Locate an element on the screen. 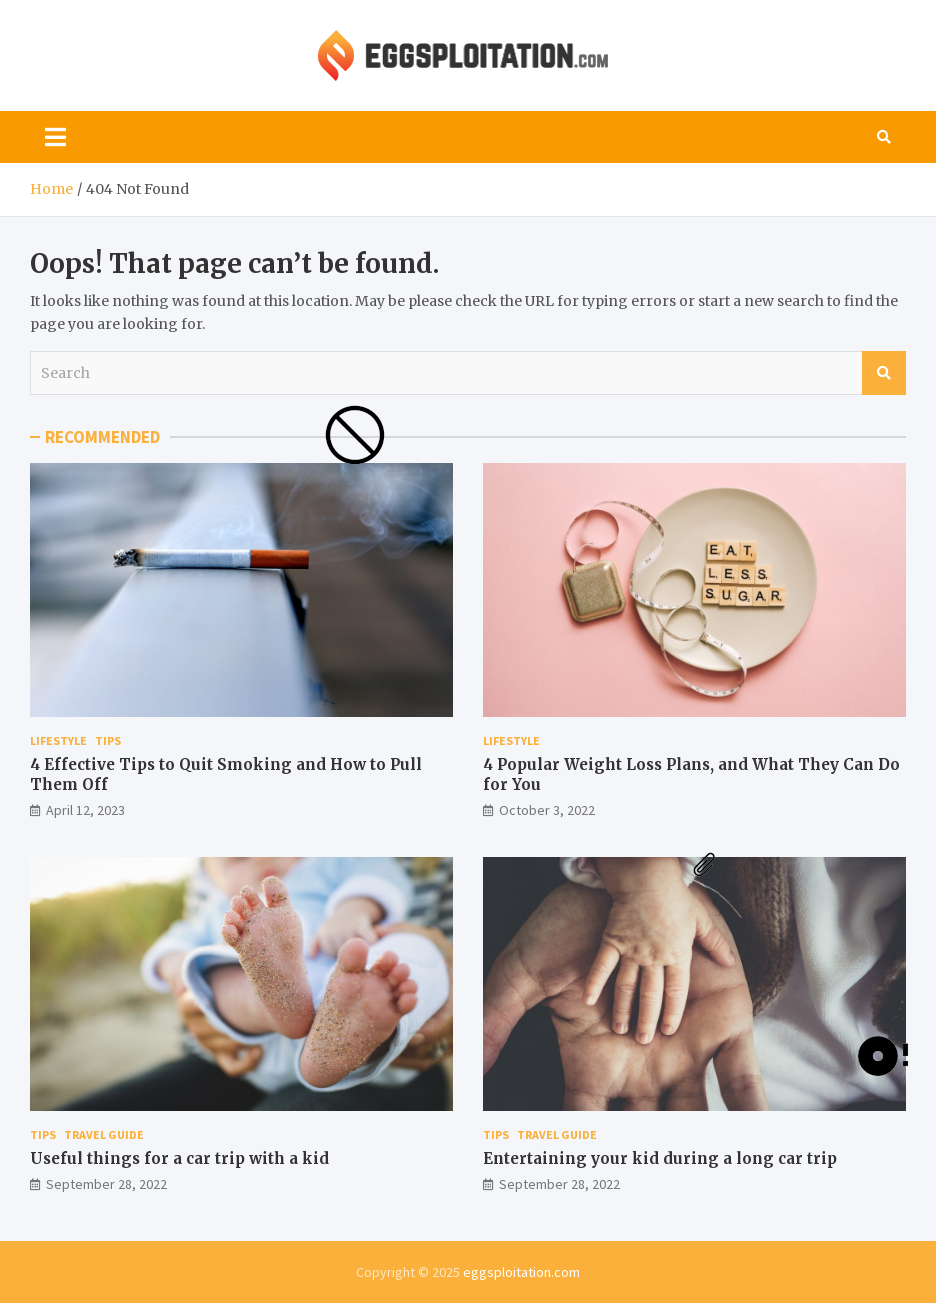 The image size is (936, 1303). attach a file to your message is located at coordinates (704, 864).